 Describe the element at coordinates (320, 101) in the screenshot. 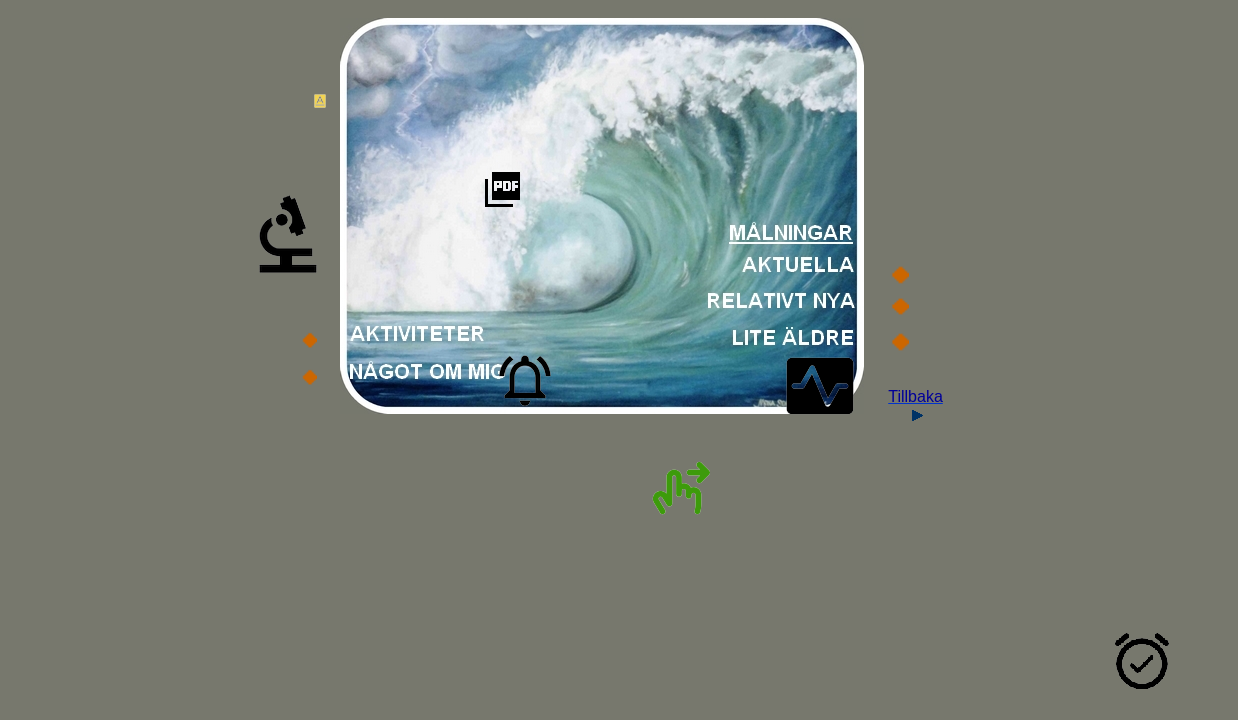

I see `apply underline formatting to text` at that location.